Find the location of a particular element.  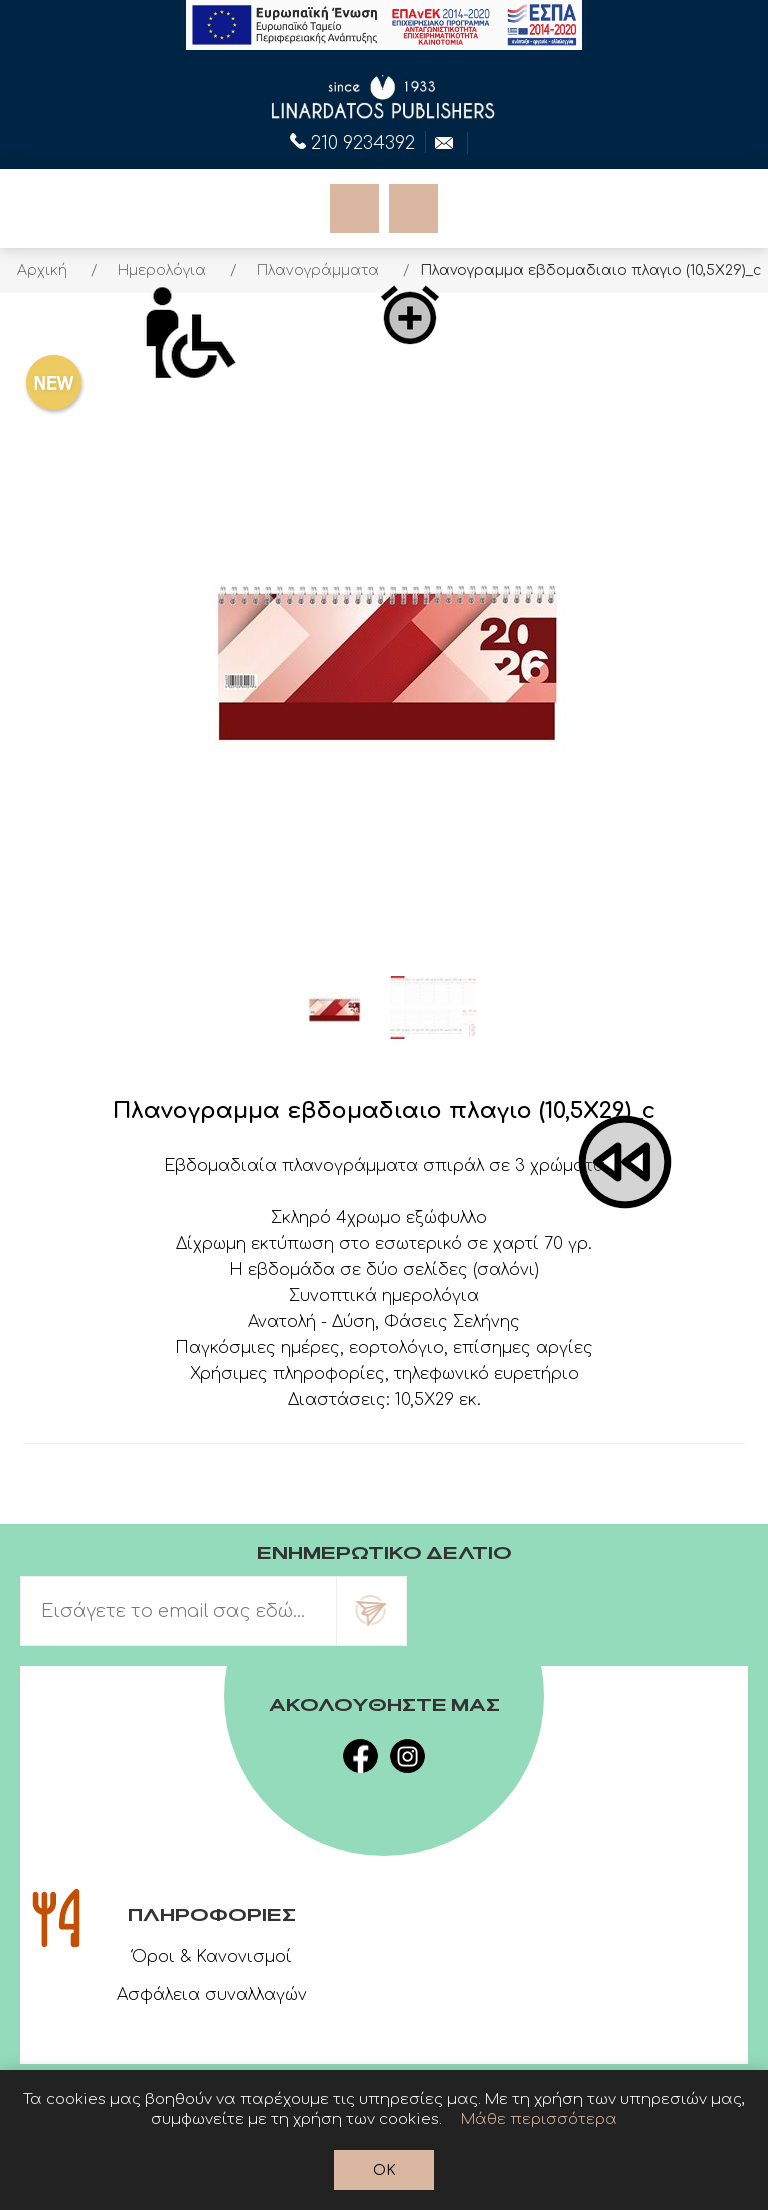

rewind or skip backward in media playback is located at coordinates (625, 1162).